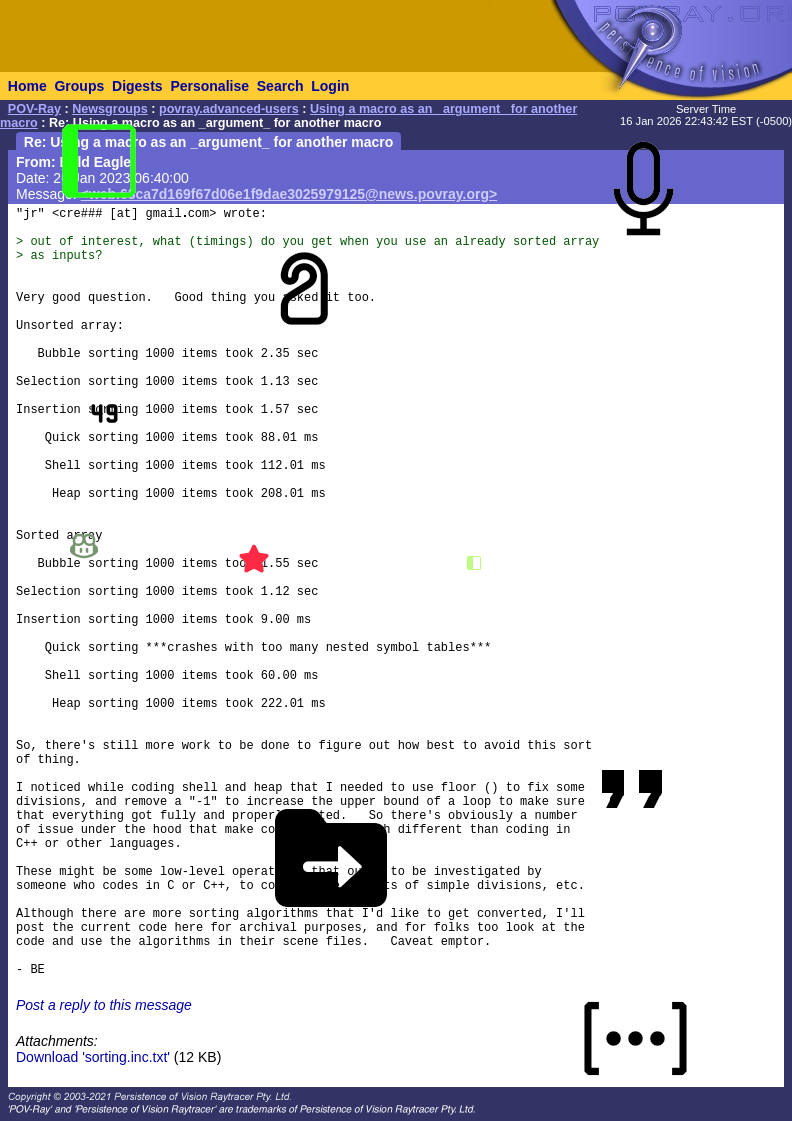 Image resolution: width=792 pixels, height=1121 pixels. Describe the element at coordinates (254, 559) in the screenshot. I see `mark item as favorite` at that location.